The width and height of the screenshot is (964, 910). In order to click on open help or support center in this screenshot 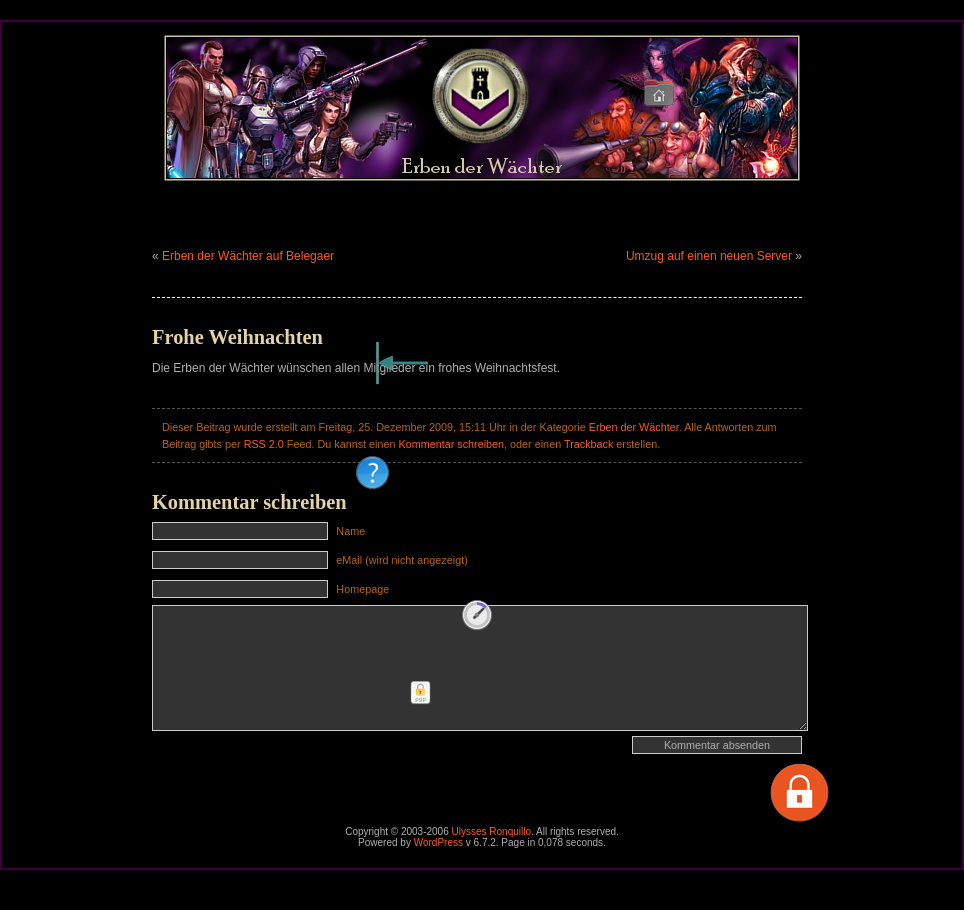, I will do `click(372, 472)`.